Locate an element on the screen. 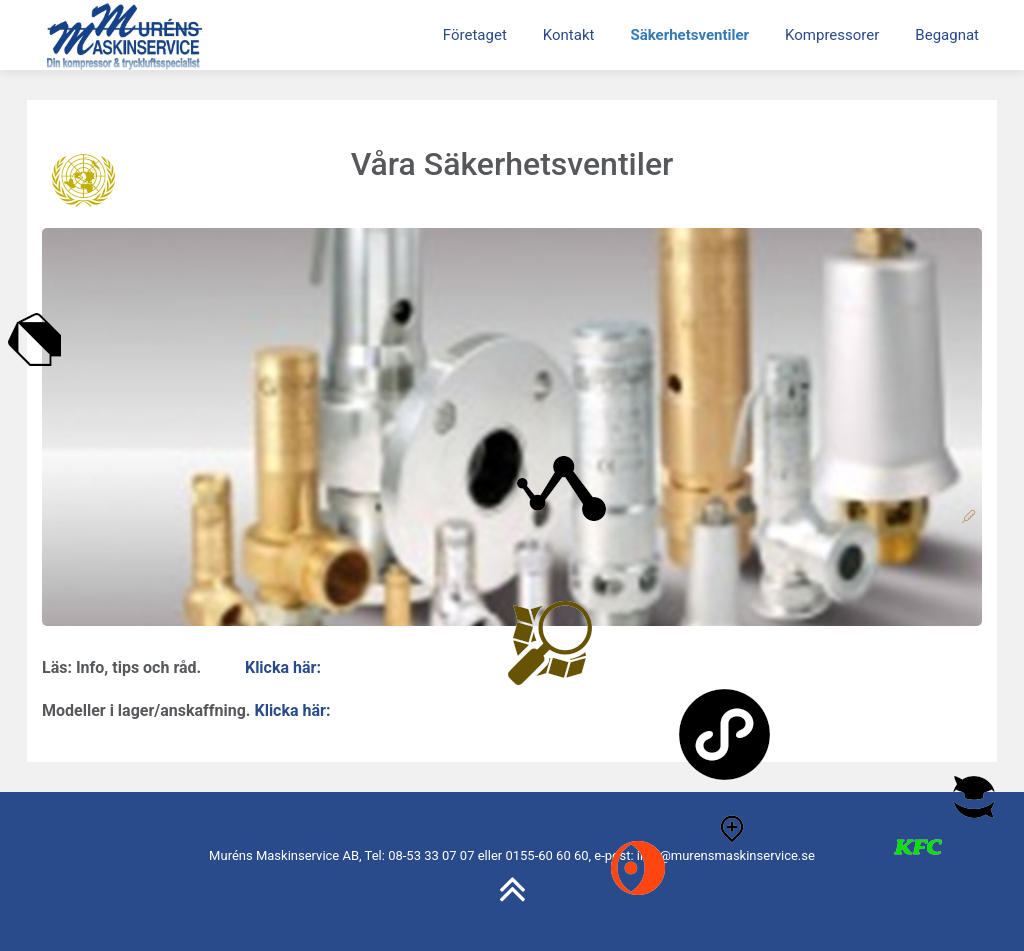  icomoon icon font service logo is located at coordinates (638, 868).